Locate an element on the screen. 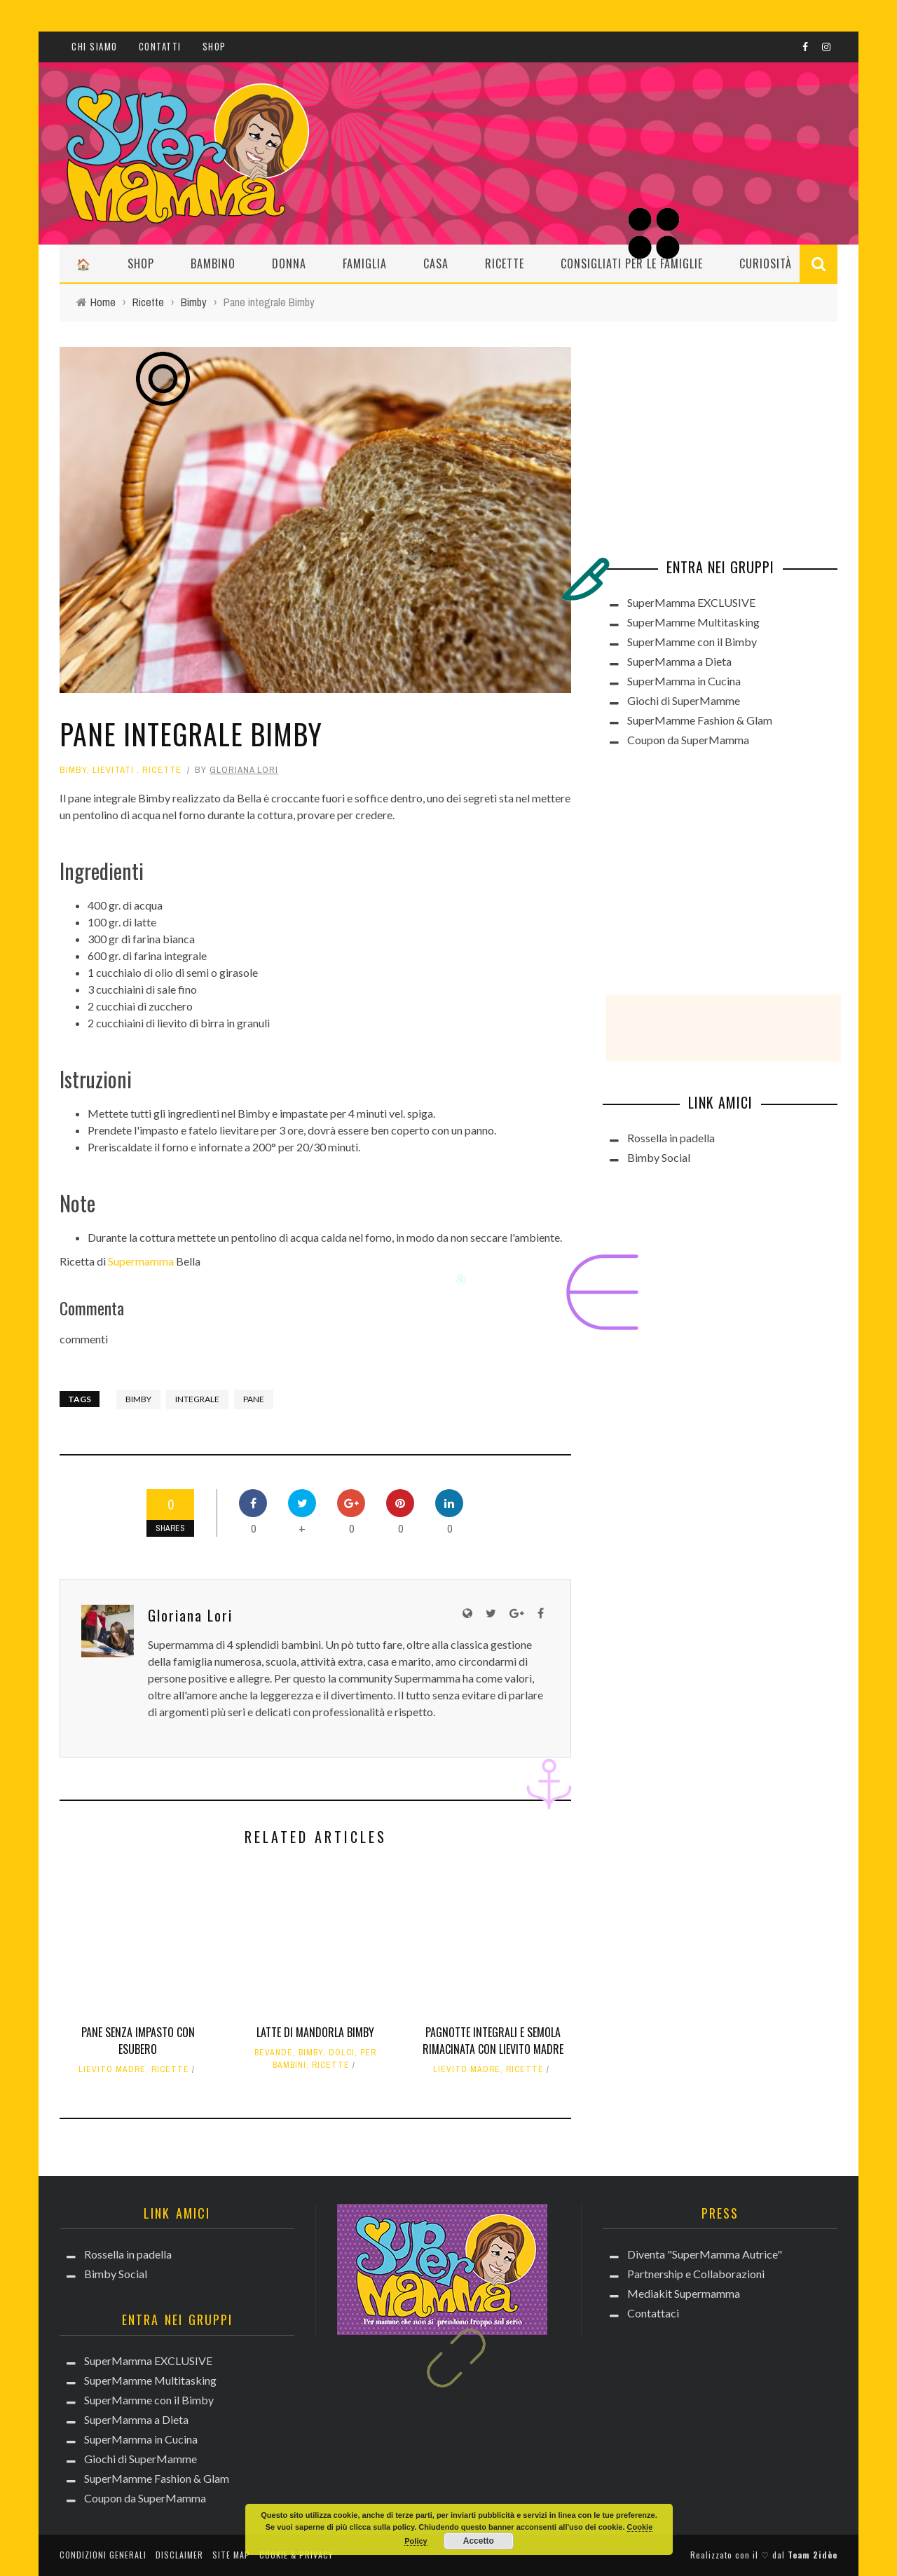  unlink or break a connection is located at coordinates (456, 2358).